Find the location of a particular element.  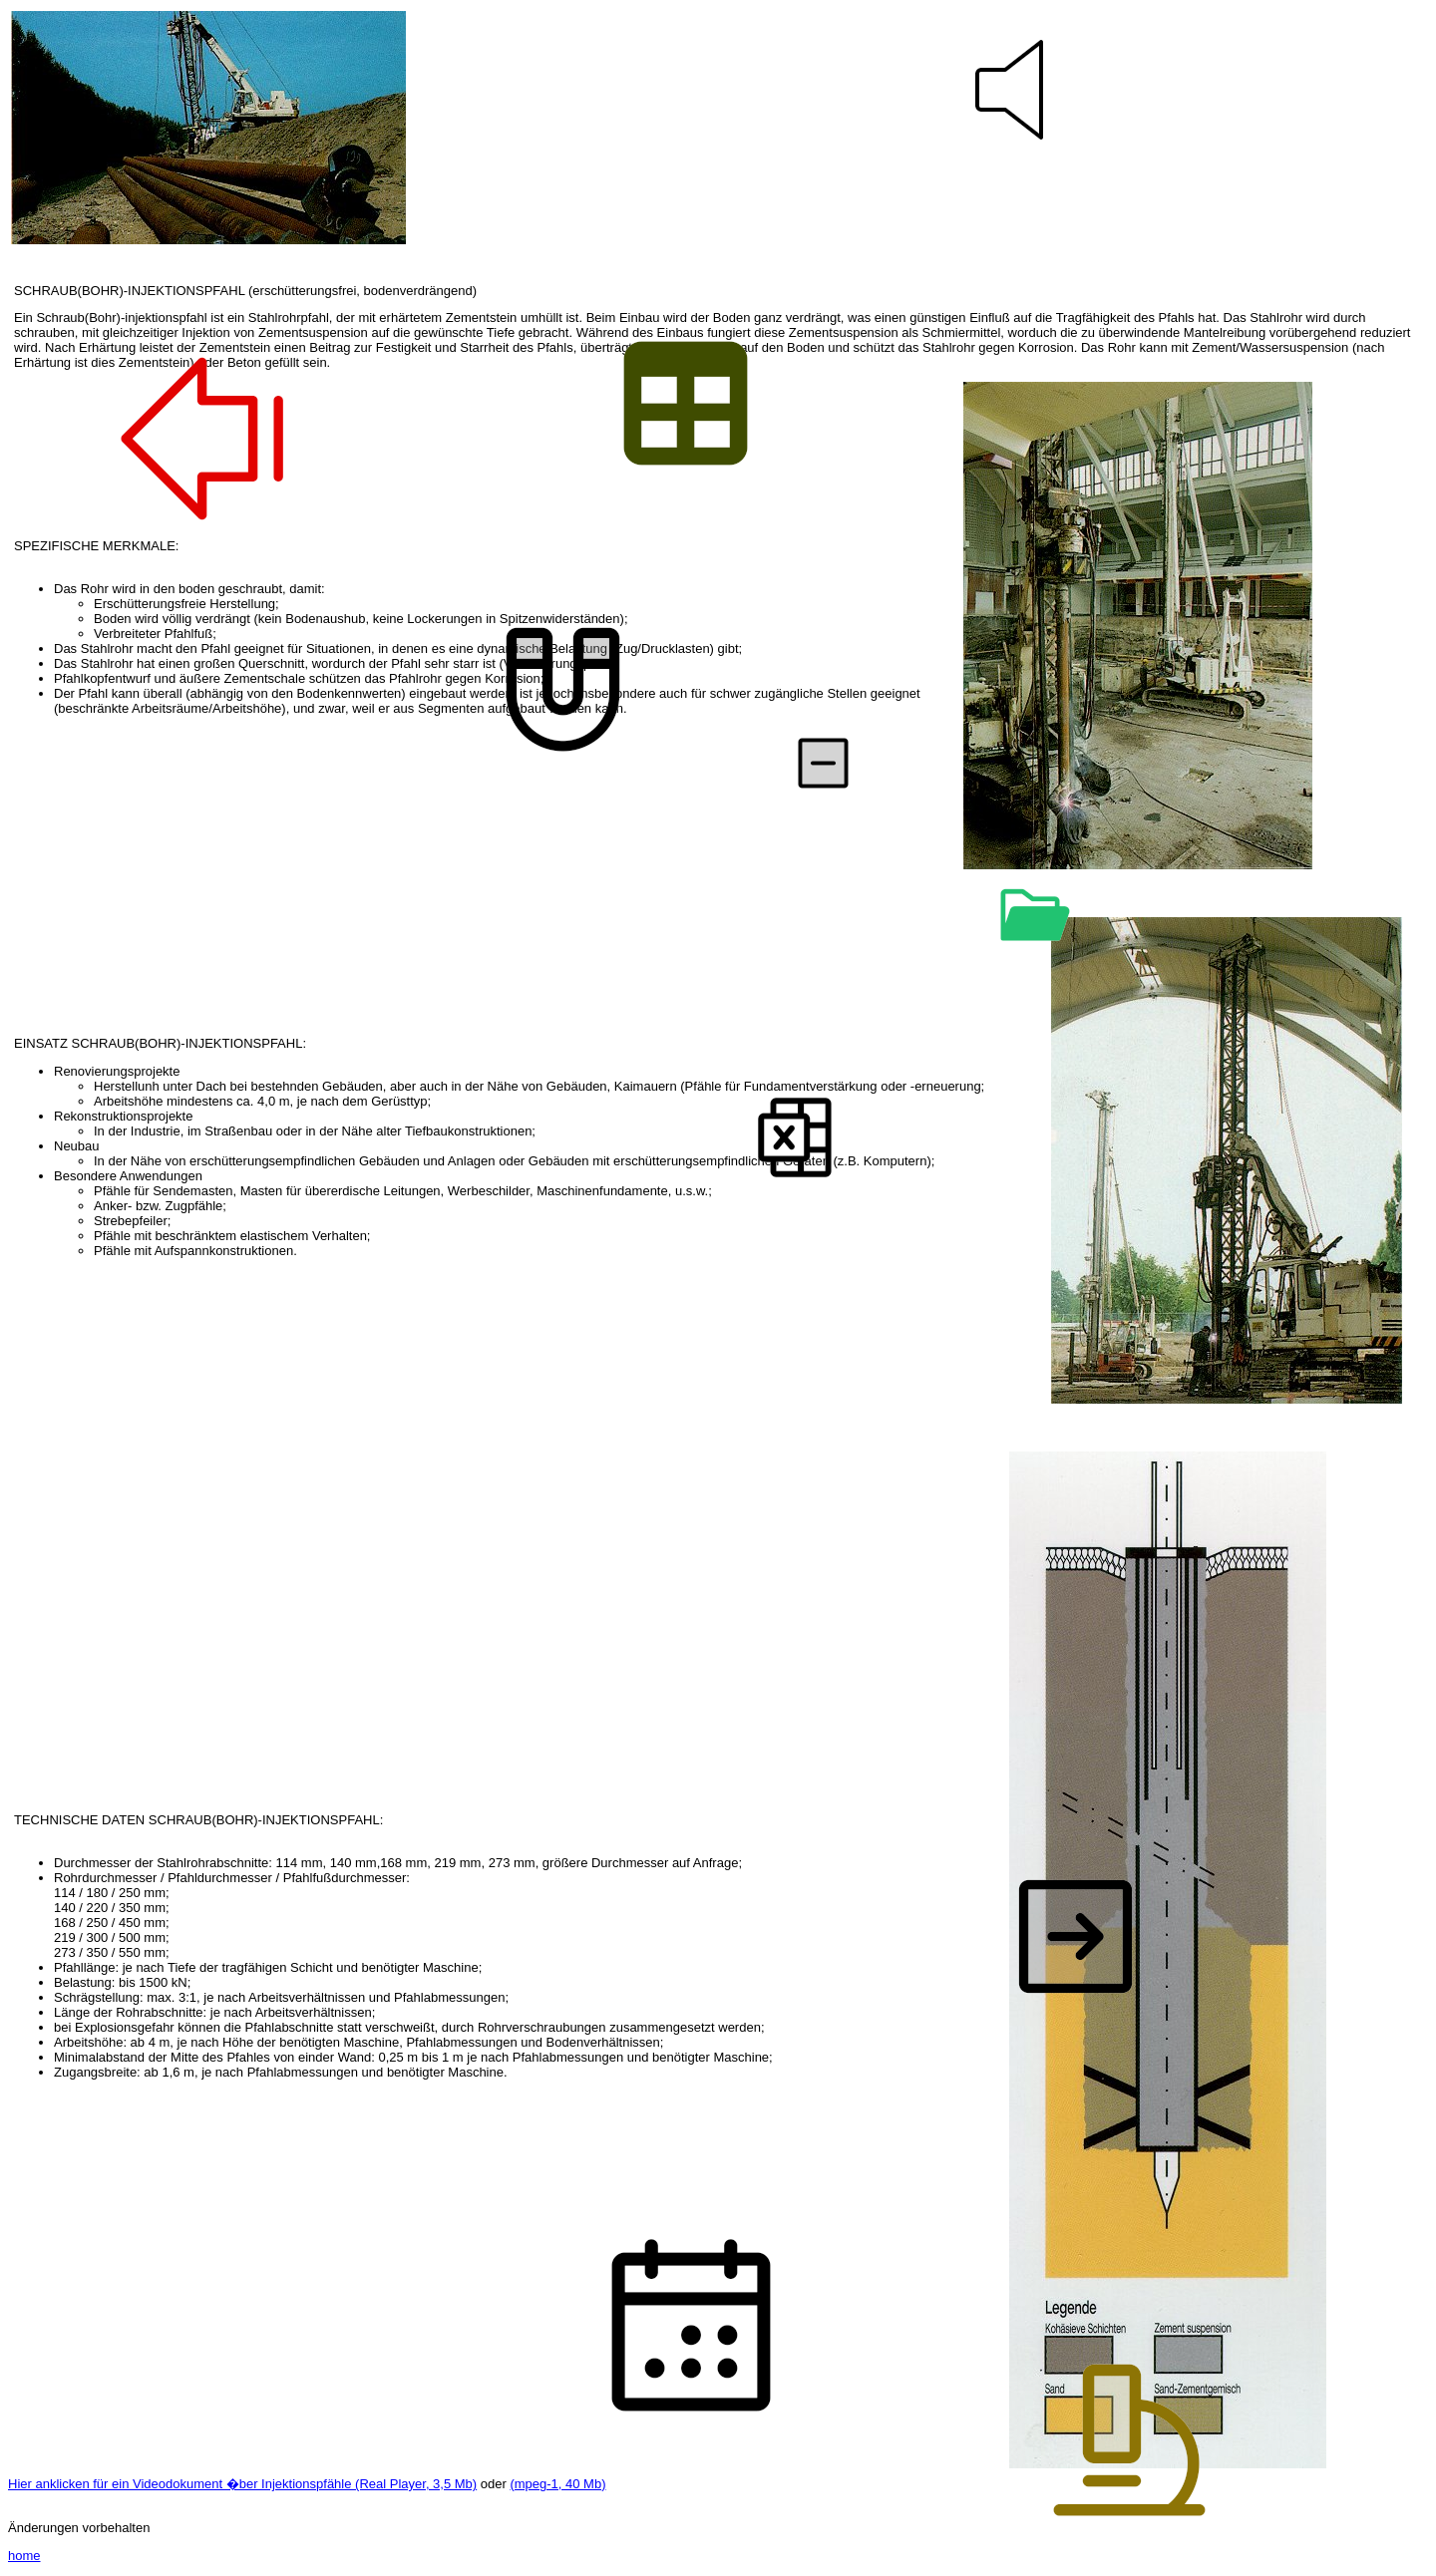

proceed to the next step or screen is located at coordinates (1075, 1936).